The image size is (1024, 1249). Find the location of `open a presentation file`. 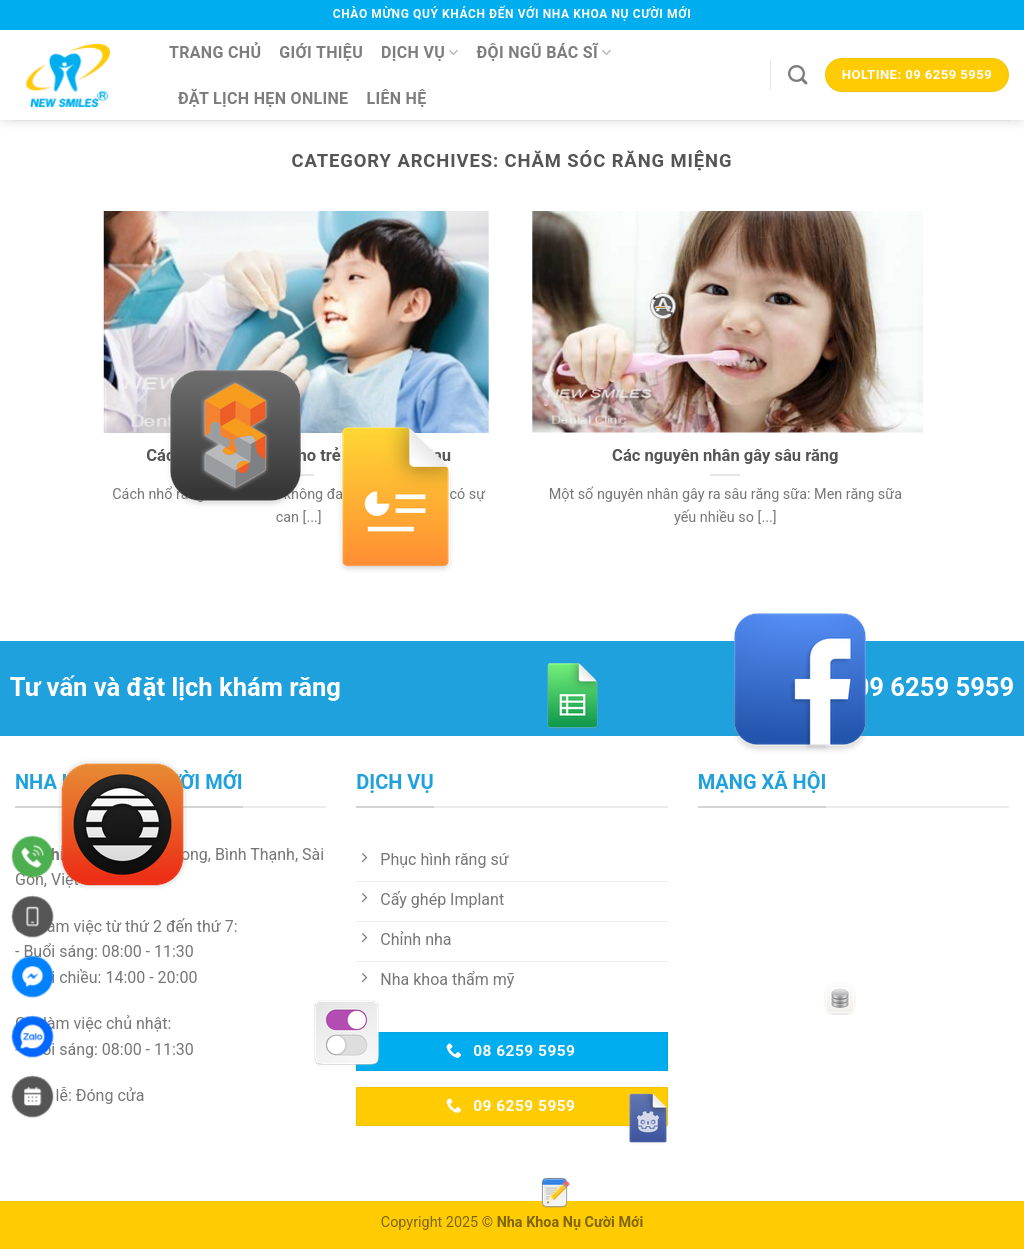

open a presentation file is located at coordinates (395, 499).